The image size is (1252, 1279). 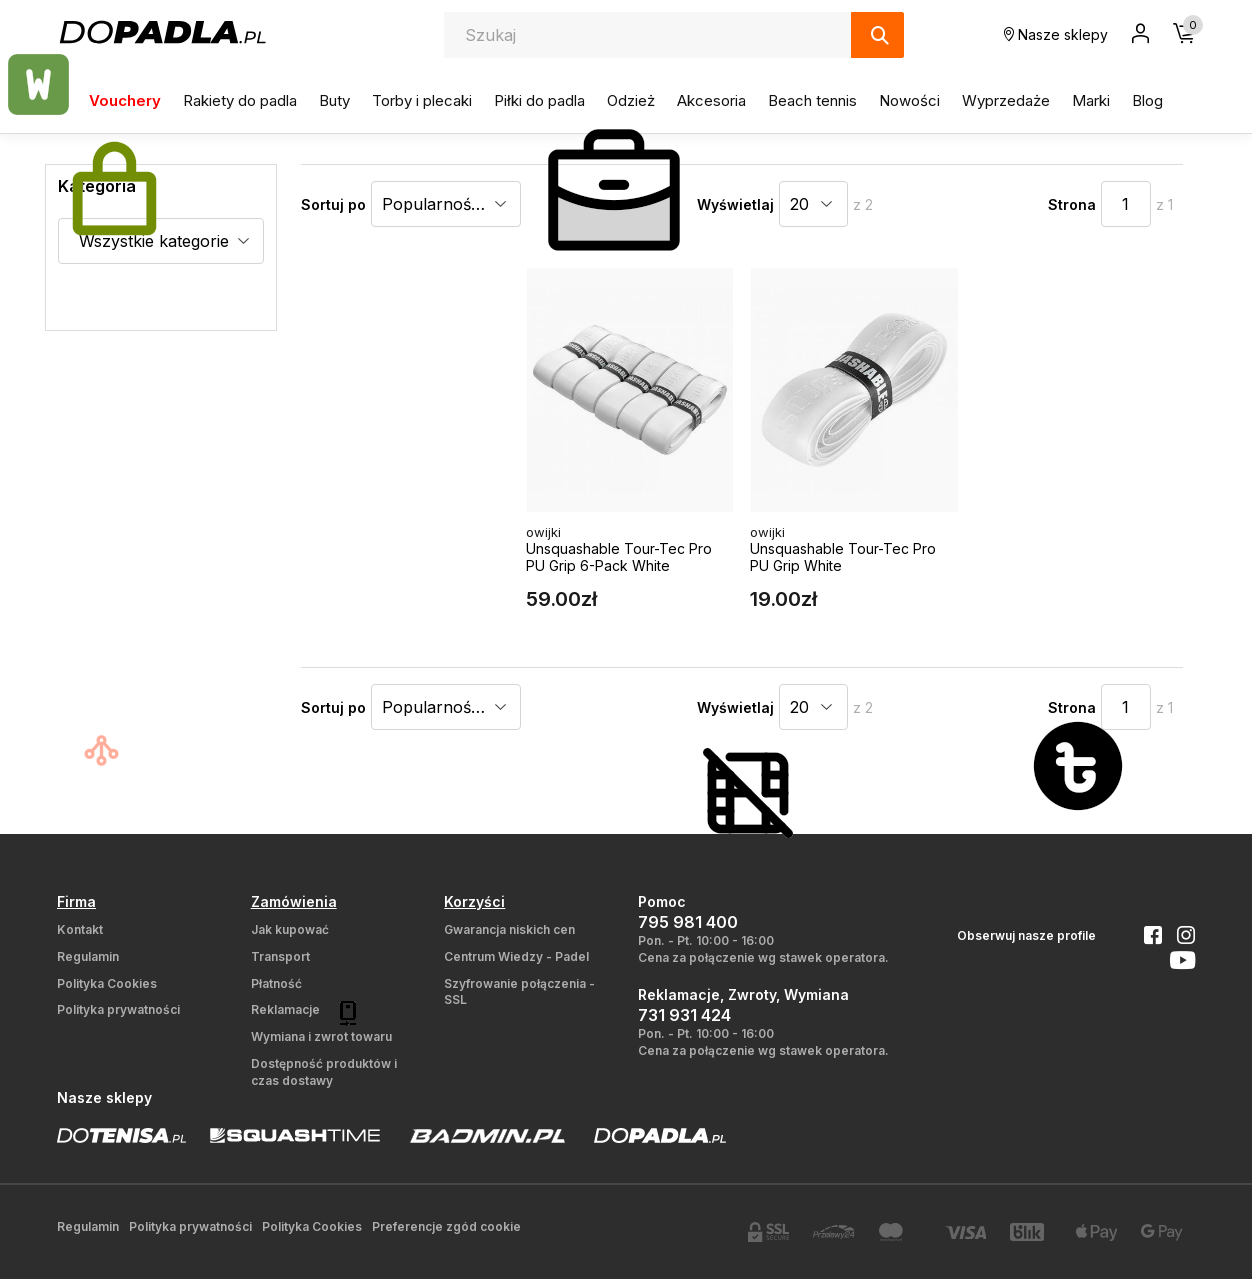 I want to click on lock or secure this item, so click(x=114, y=193).